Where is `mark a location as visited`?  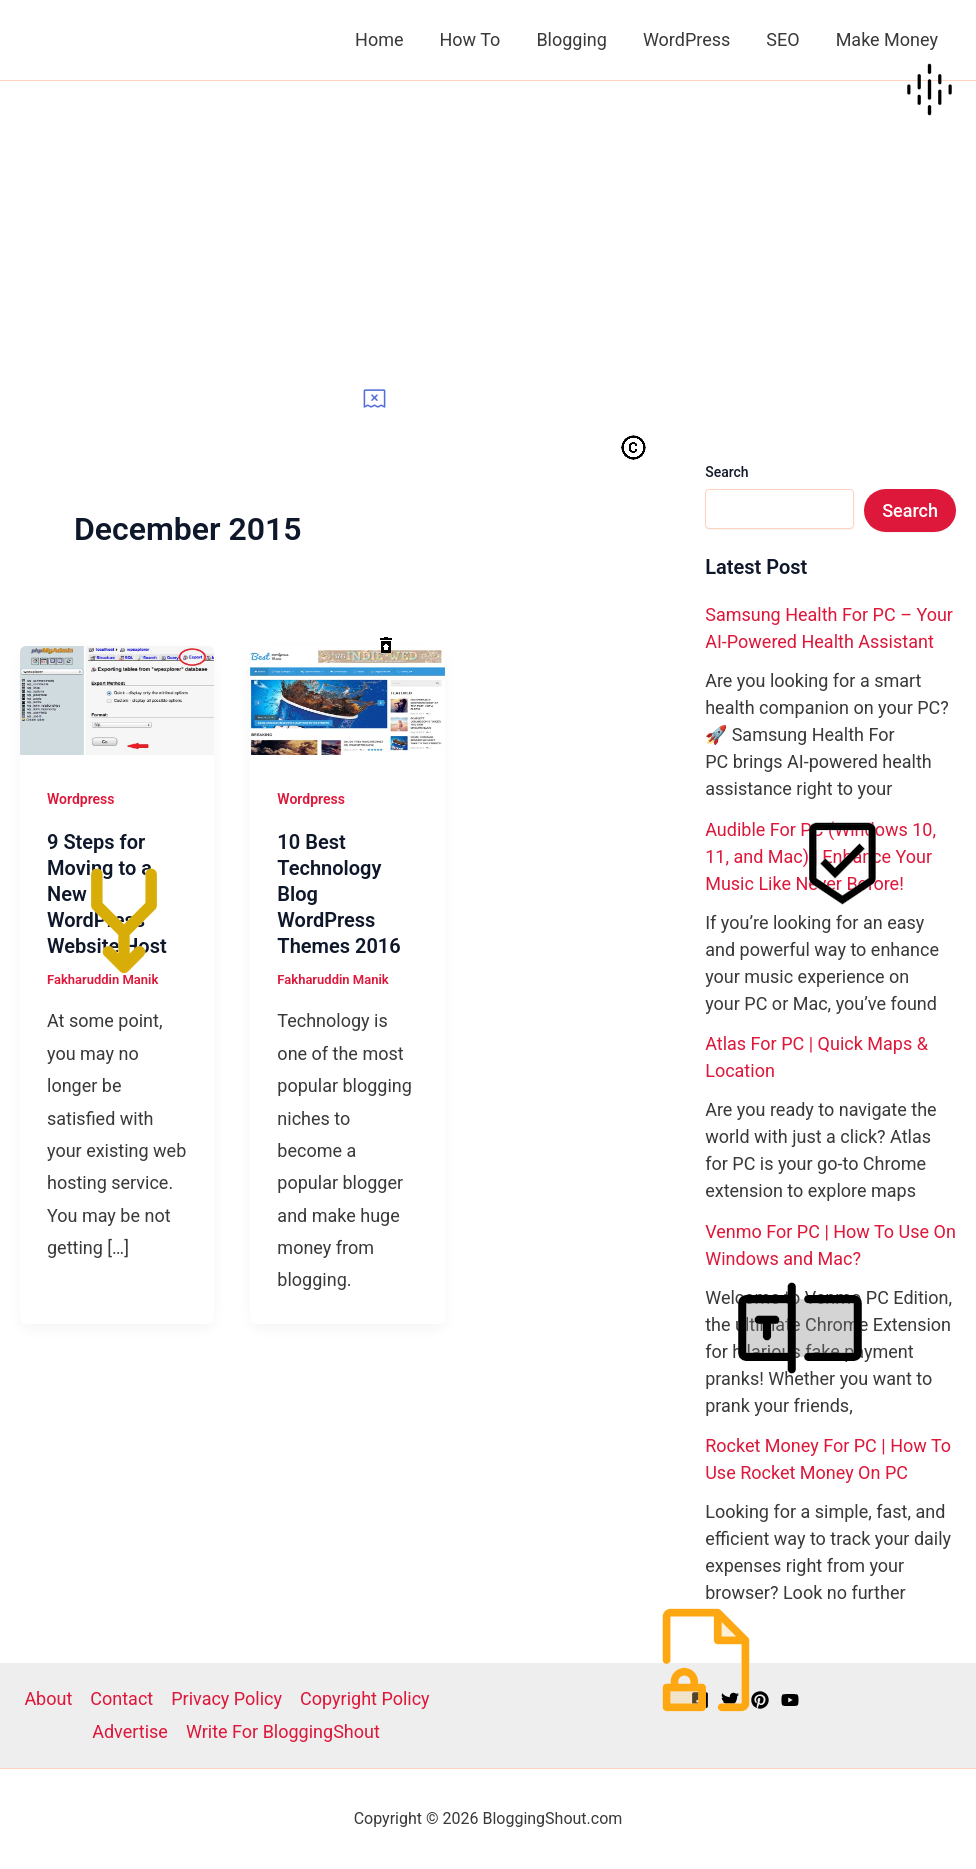 mark a location as visited is located at coordinates (842, 863).